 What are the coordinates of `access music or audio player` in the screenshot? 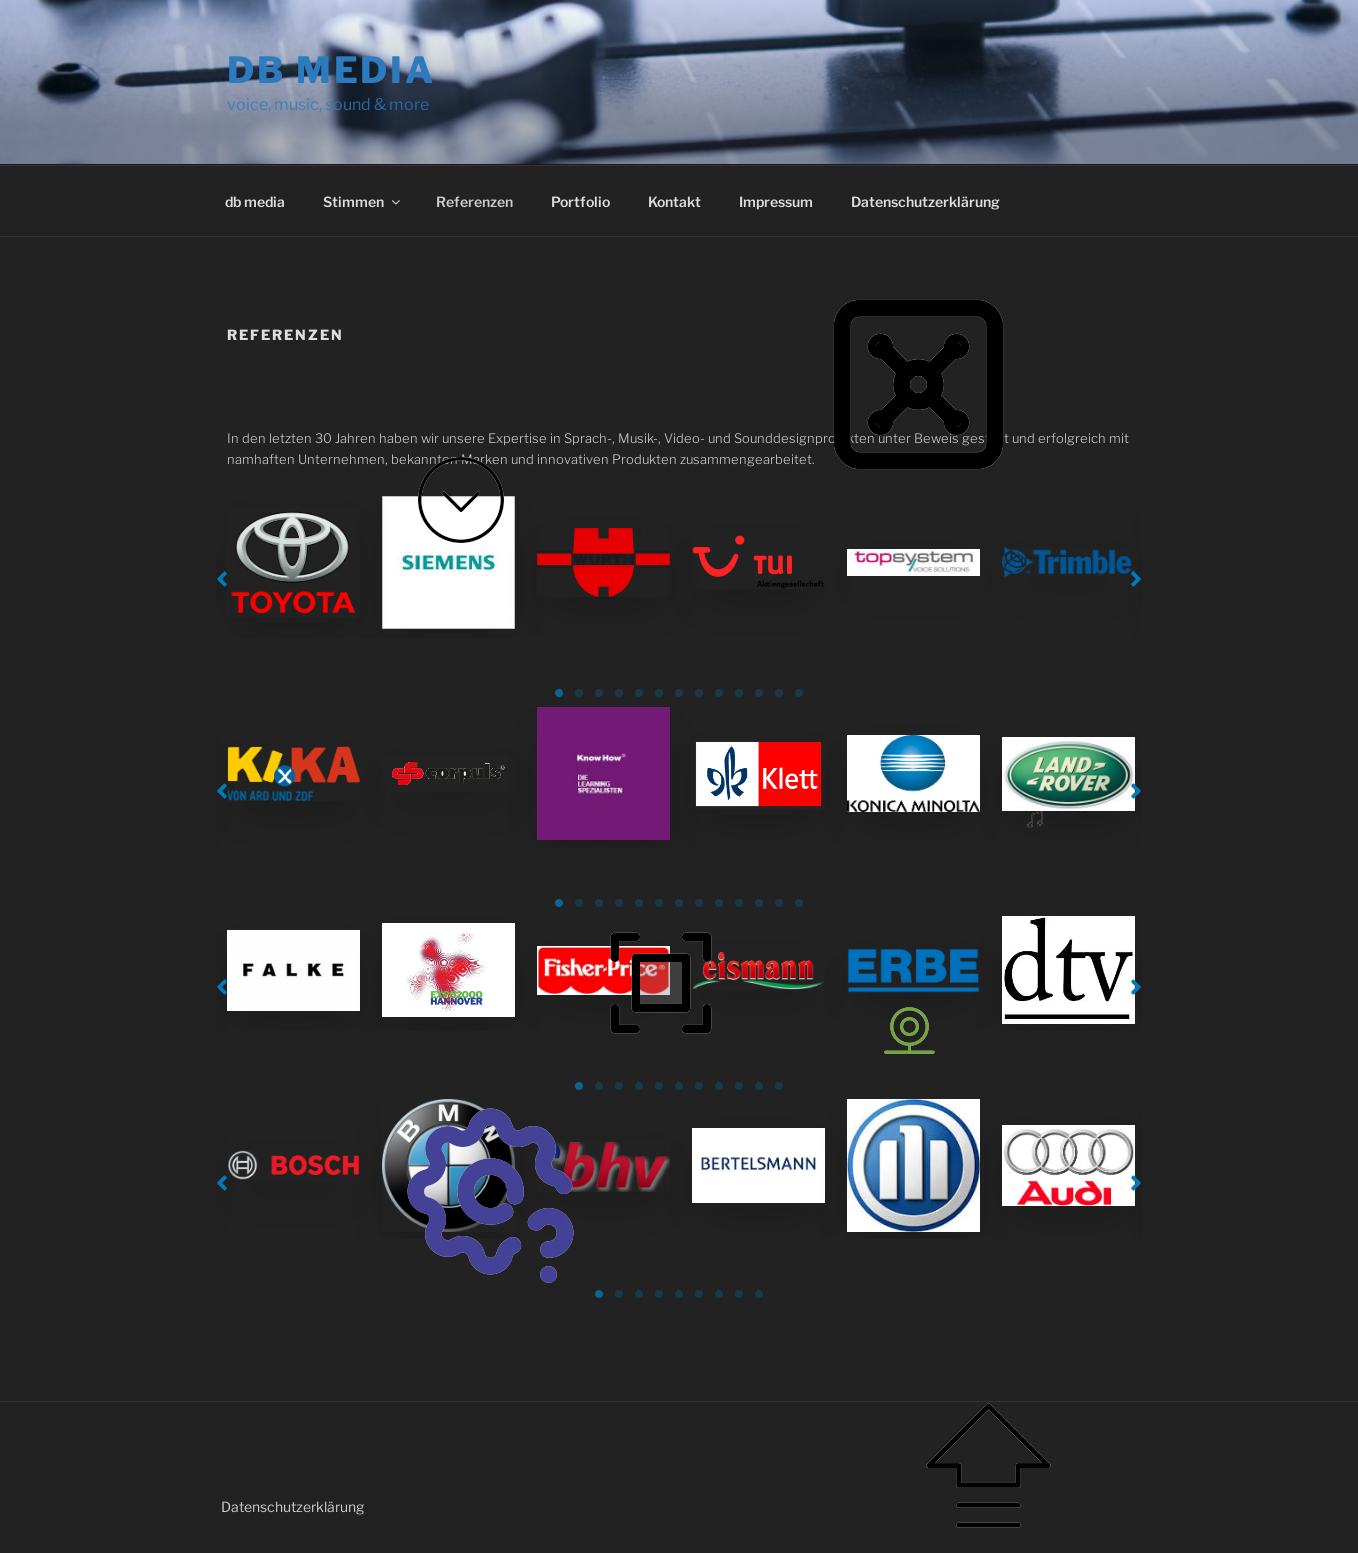 It's located at (1036, 820).